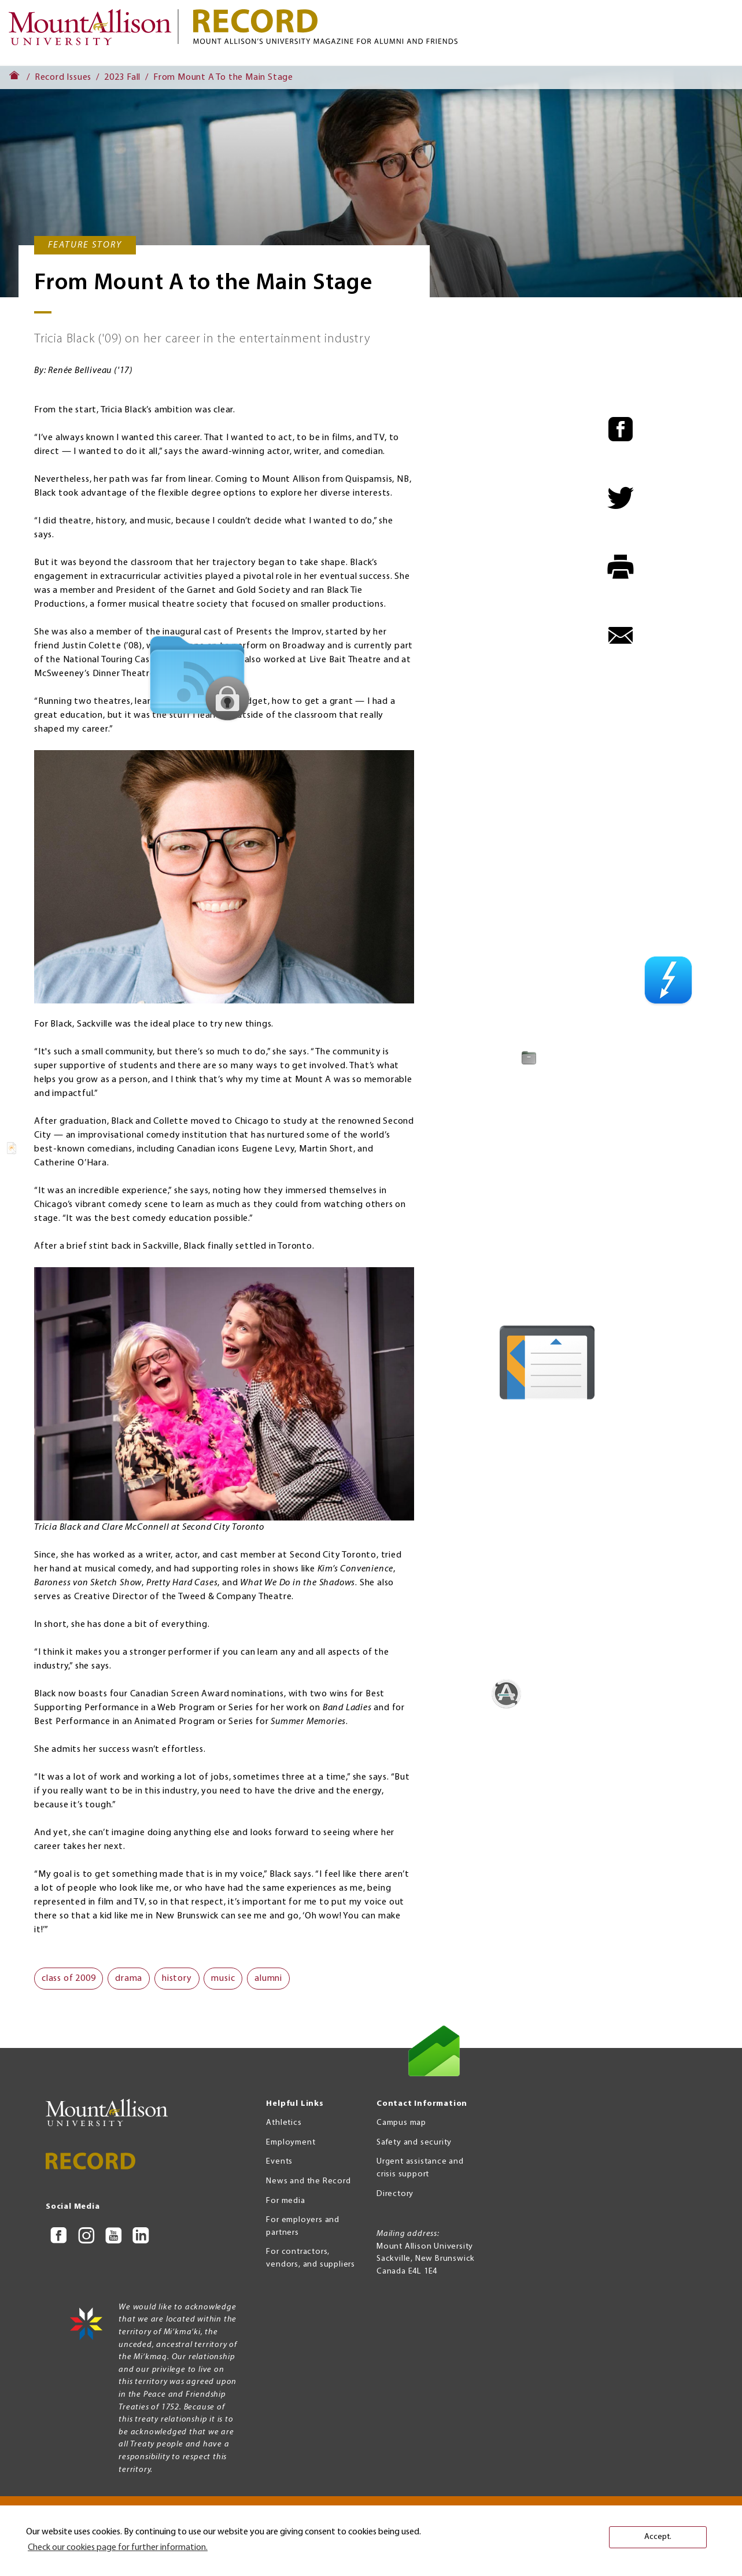 The width and height of the screenshot is (742, 2576). What do you see at coordinates (529, 1057) in the screenshot?
I see `open the file manager` at bounding box center [529, 1057].